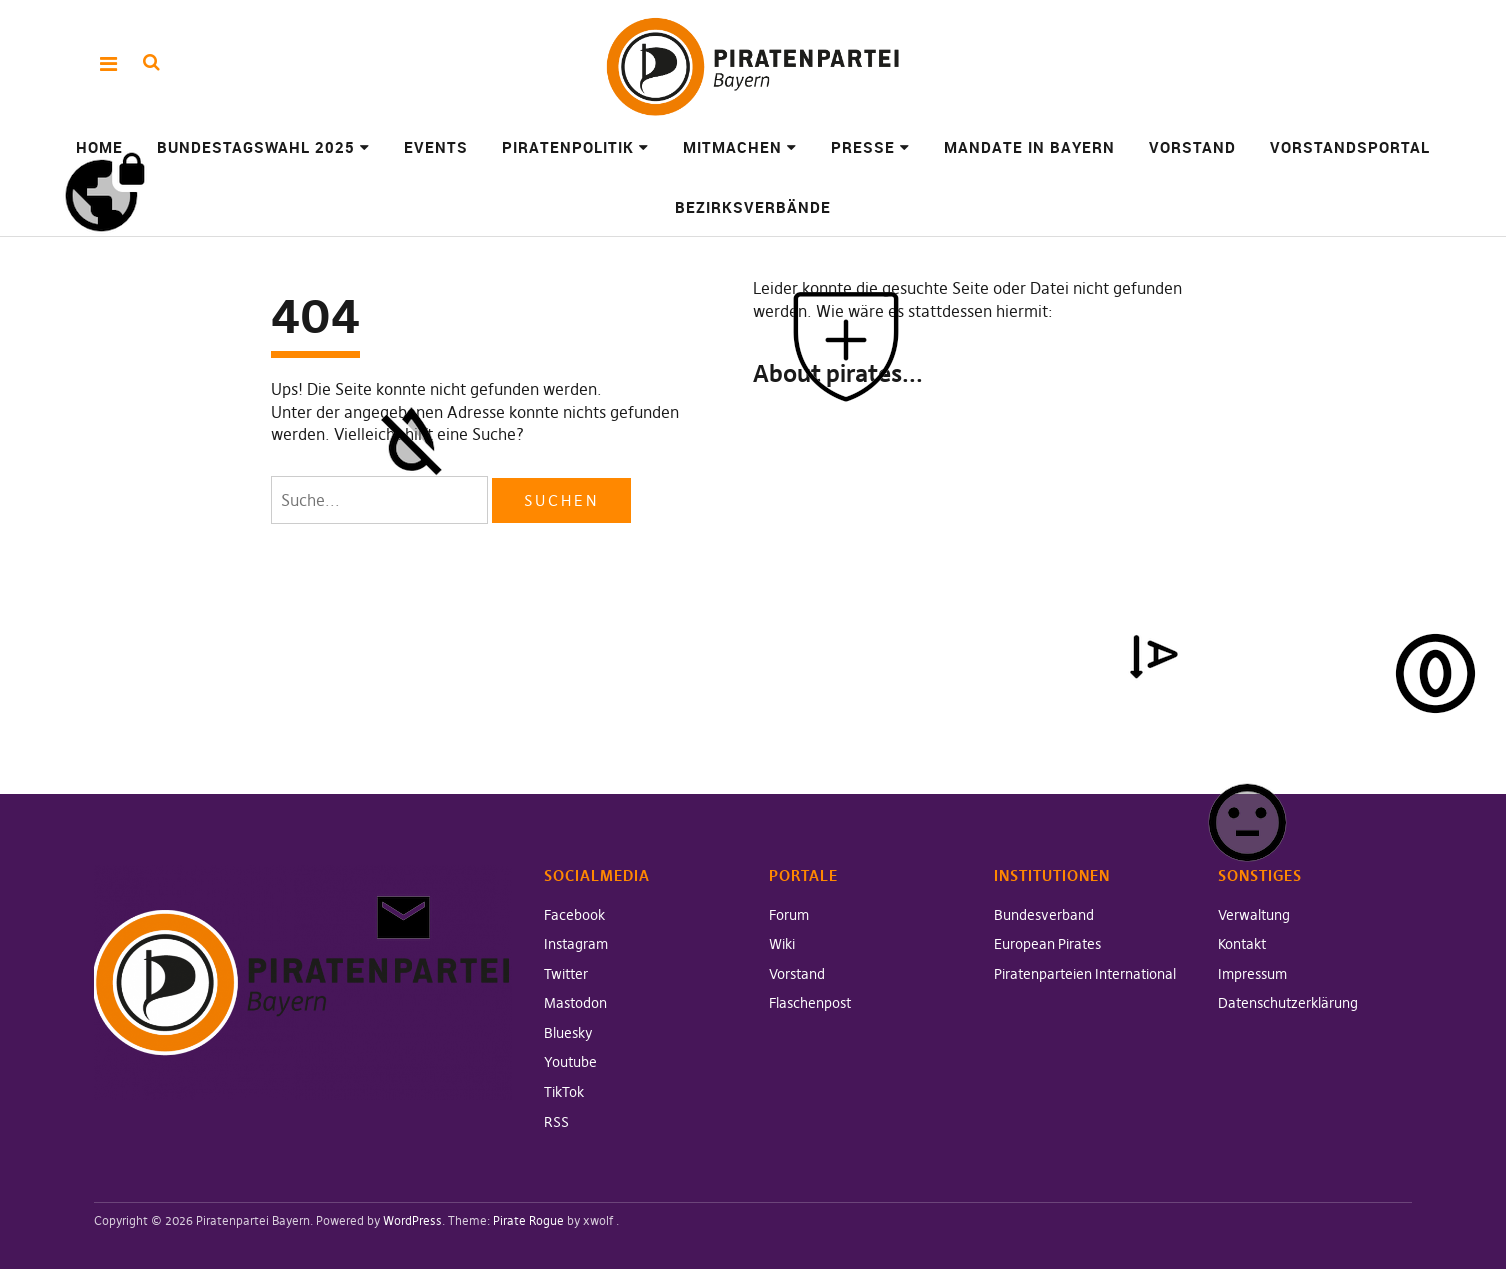 This screenshot has width=1506, height=1269. I want to click on access your email inbox, so click(403, 917).